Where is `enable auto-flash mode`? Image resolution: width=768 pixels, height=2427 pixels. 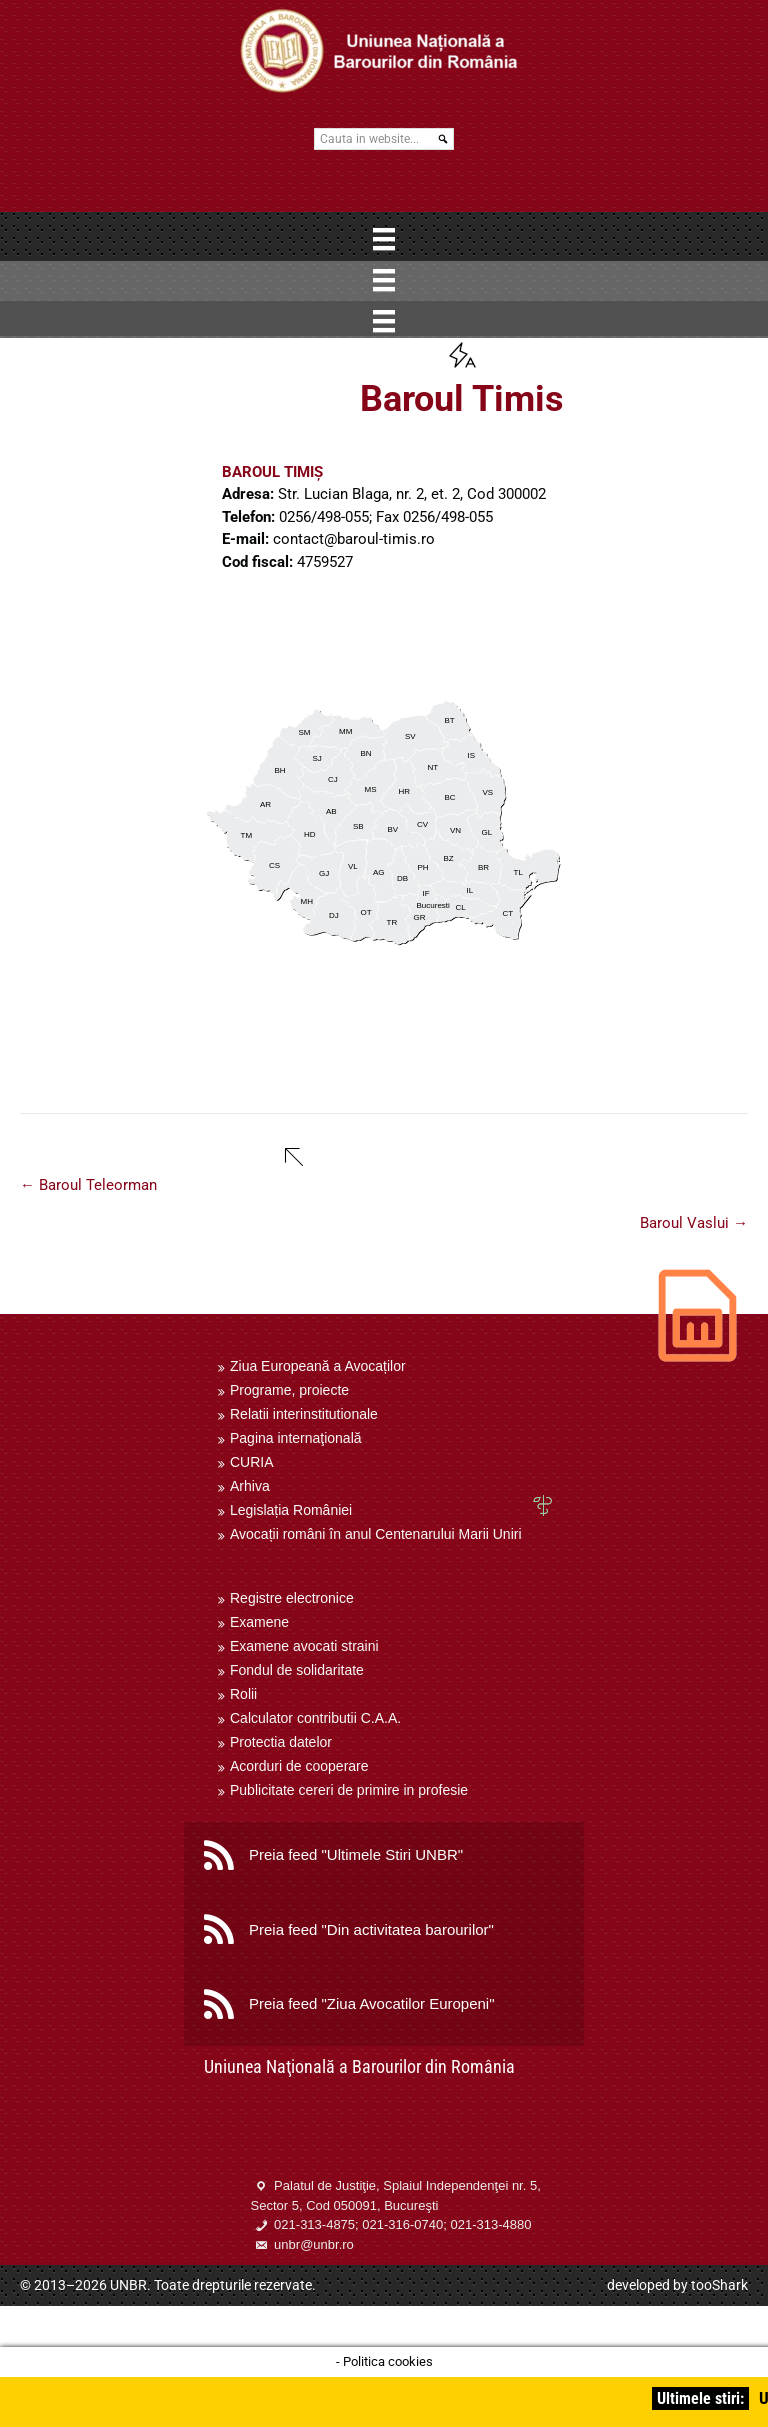
enable auto-flash mode is located at coordinates (462, 356).